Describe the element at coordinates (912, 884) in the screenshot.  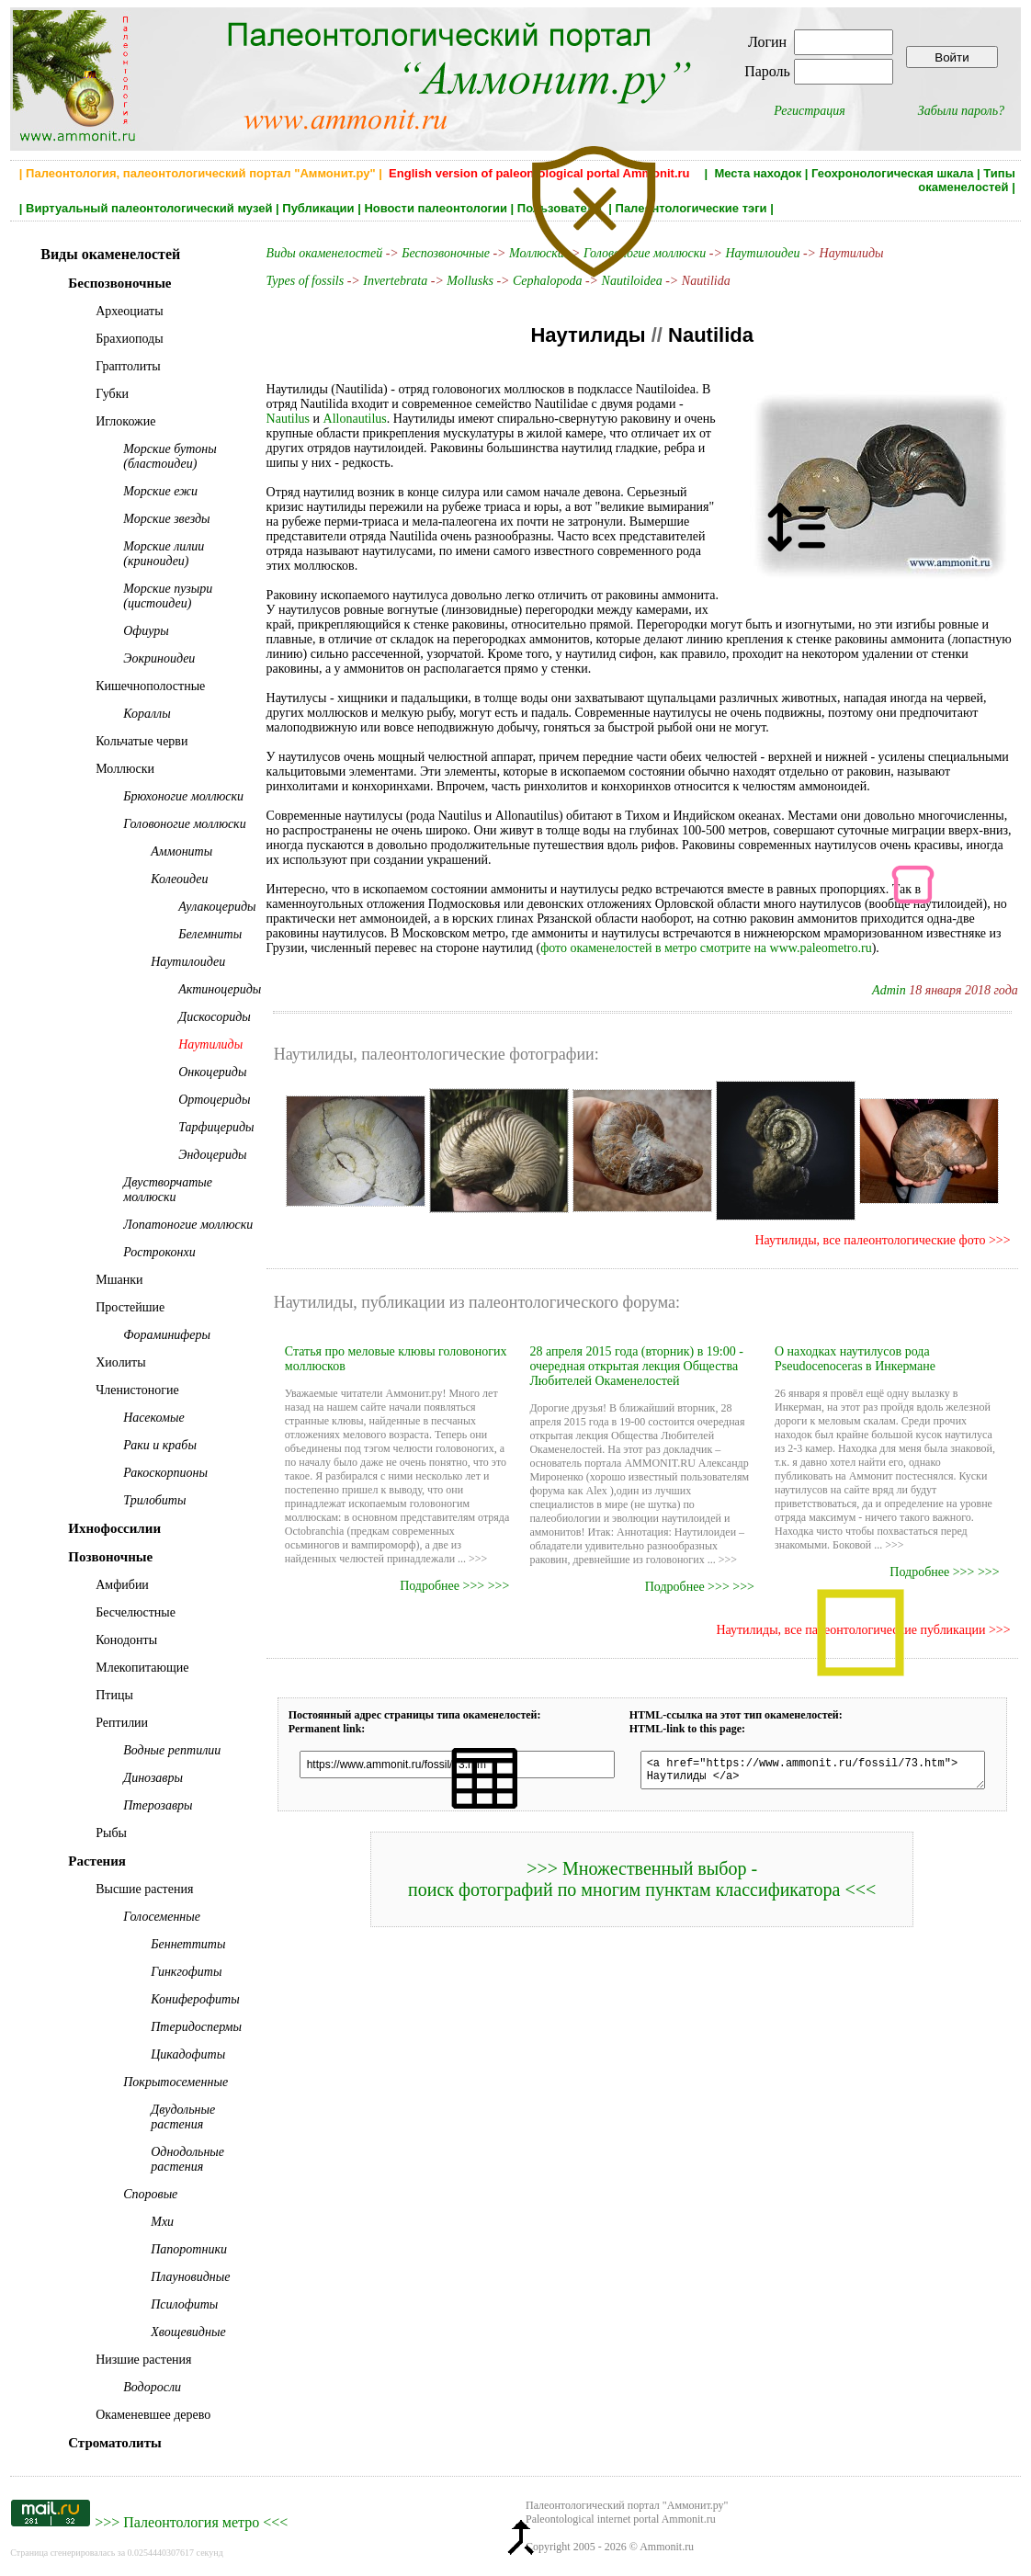
I see `browse bakery or bread products` at that location.